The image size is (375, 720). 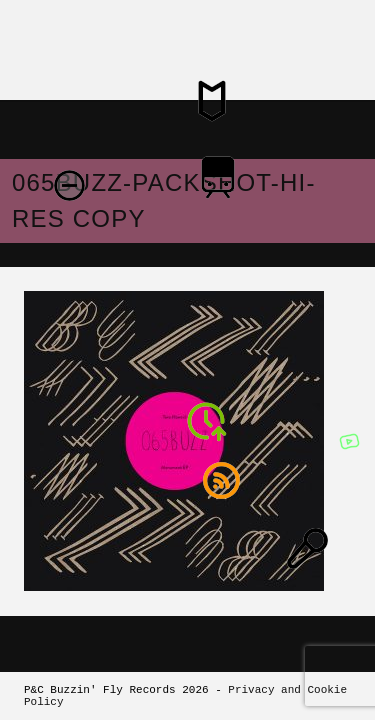 What do you see at coordinates (218, 176) in the screenshot?
I see `access train schedules or rail services` at bounding box center [218, 176].